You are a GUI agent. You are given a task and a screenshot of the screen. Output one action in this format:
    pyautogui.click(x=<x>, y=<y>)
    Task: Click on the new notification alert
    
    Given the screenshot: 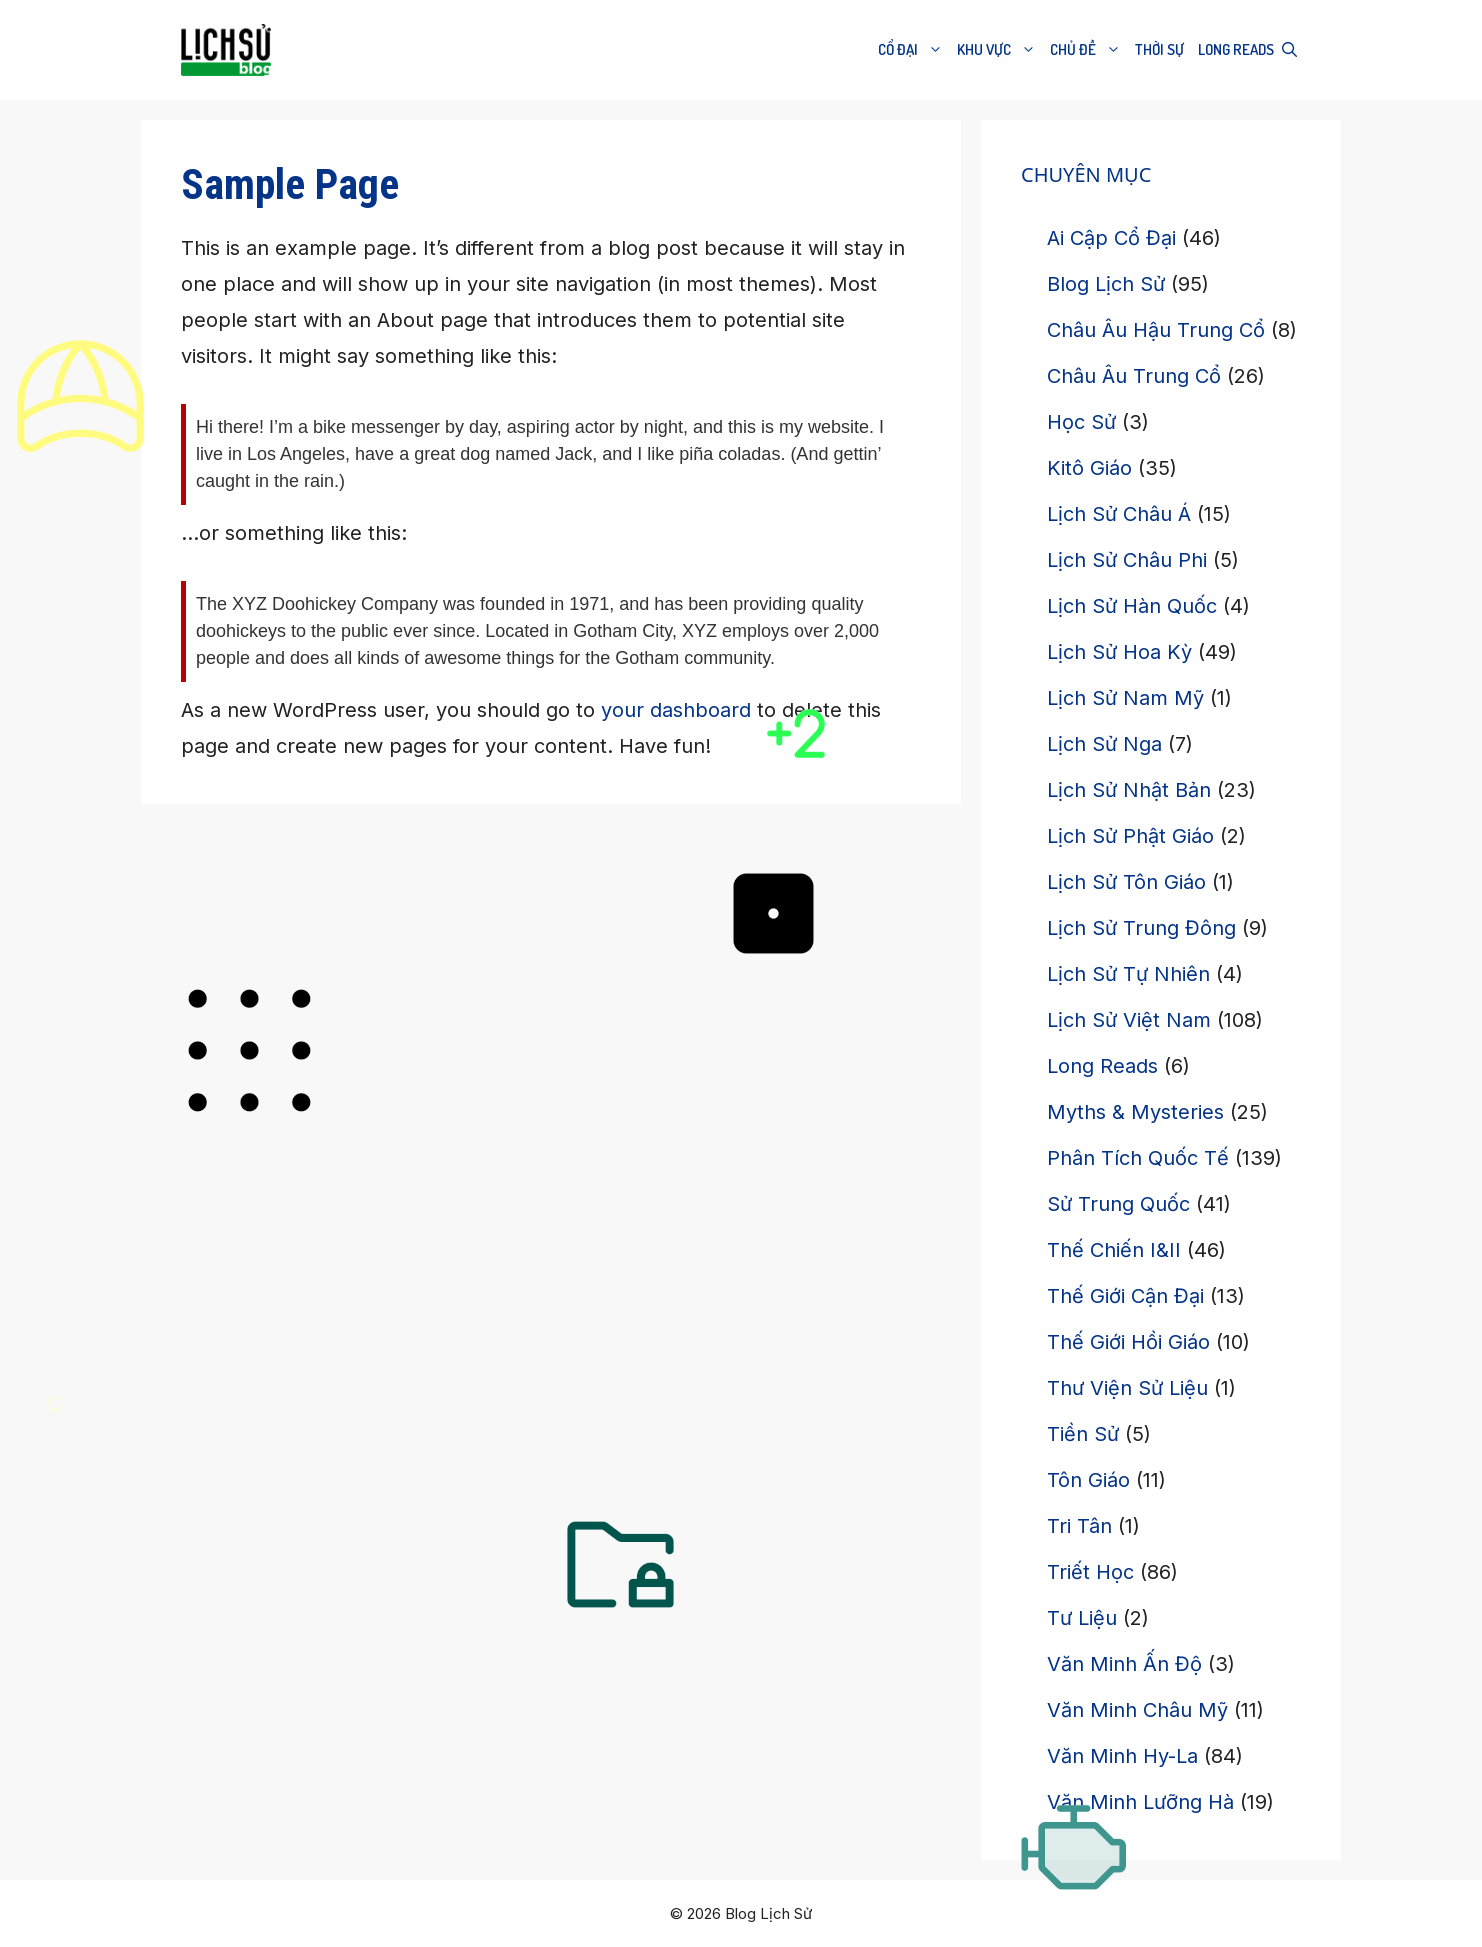 What is the action you would take?
    pyautogui.click(x=54, y=1404)
    